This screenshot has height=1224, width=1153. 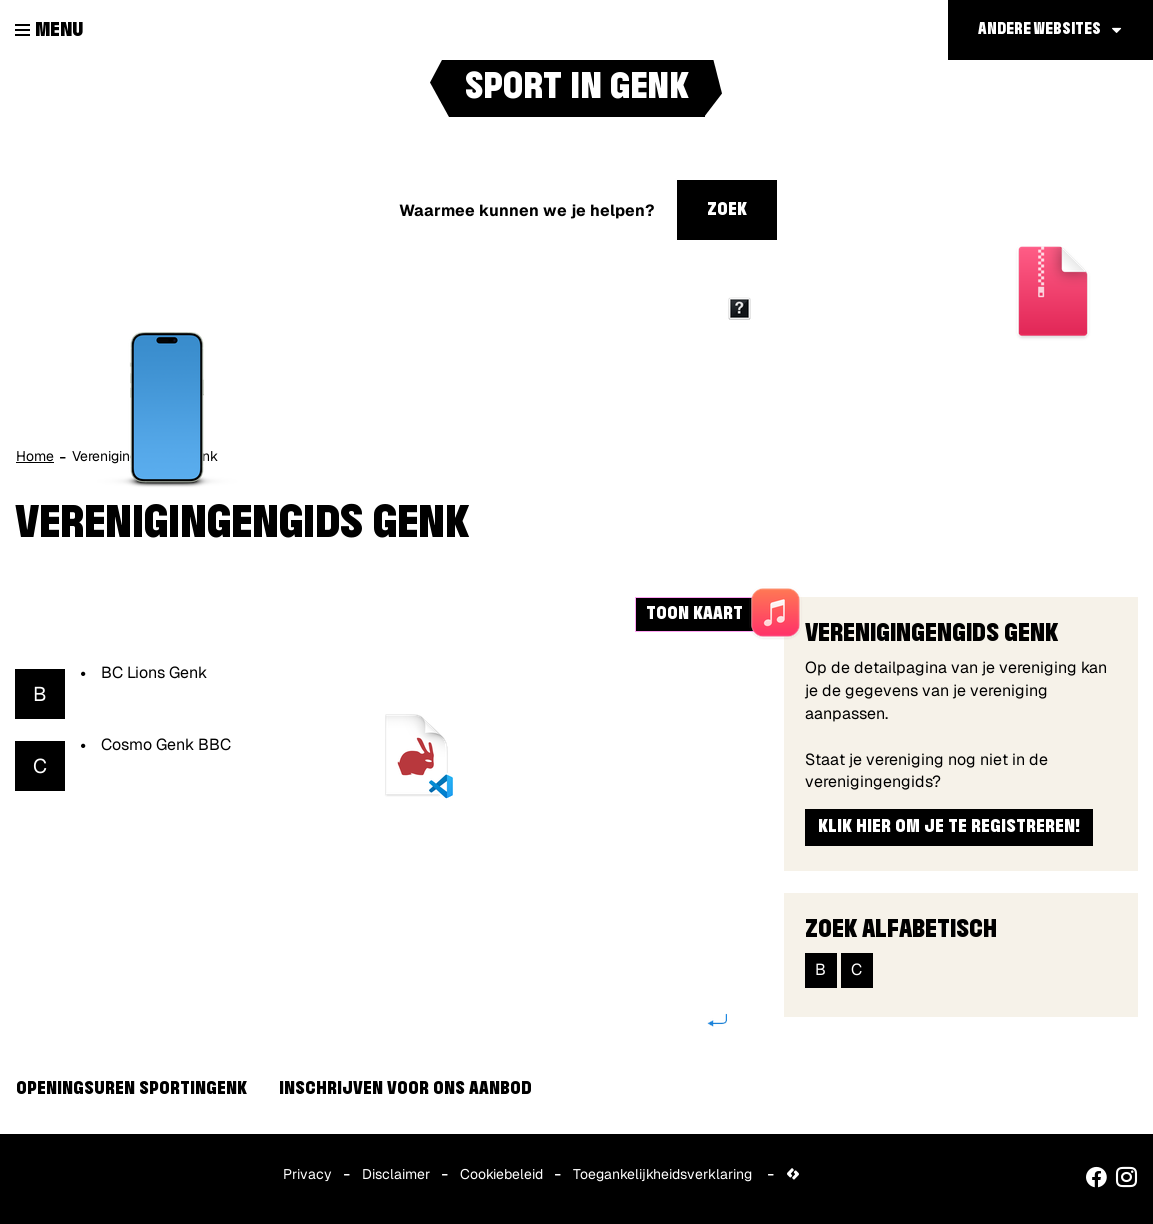 I want to click on reply to the sender of an email, so click(x=717, y=1019).